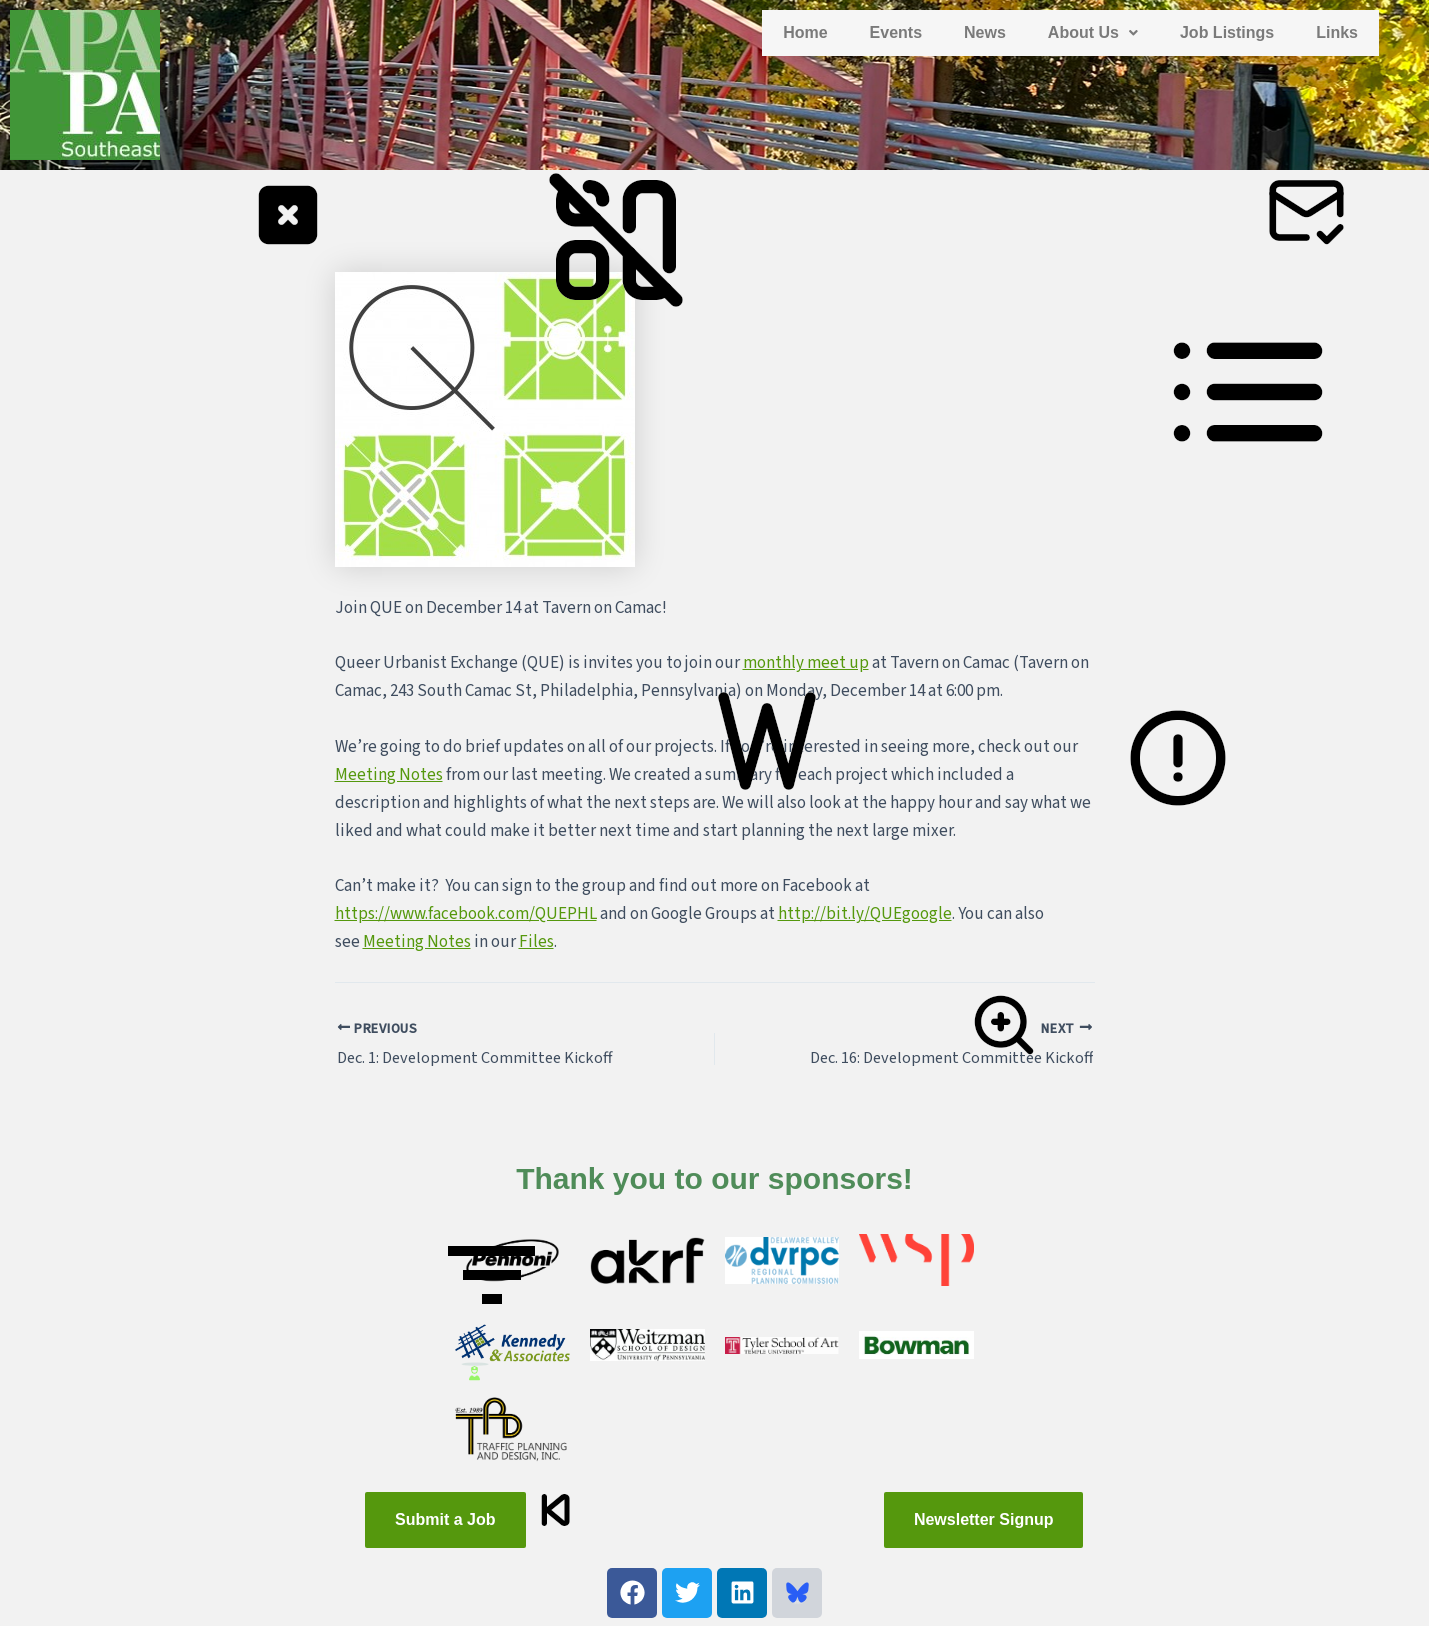 The image size is (1429, 1626). What do you see at coordinates (767, 741) in the screenshot?
I see `indicates items or options starting with the letter W` at bounding box center [767, 741].